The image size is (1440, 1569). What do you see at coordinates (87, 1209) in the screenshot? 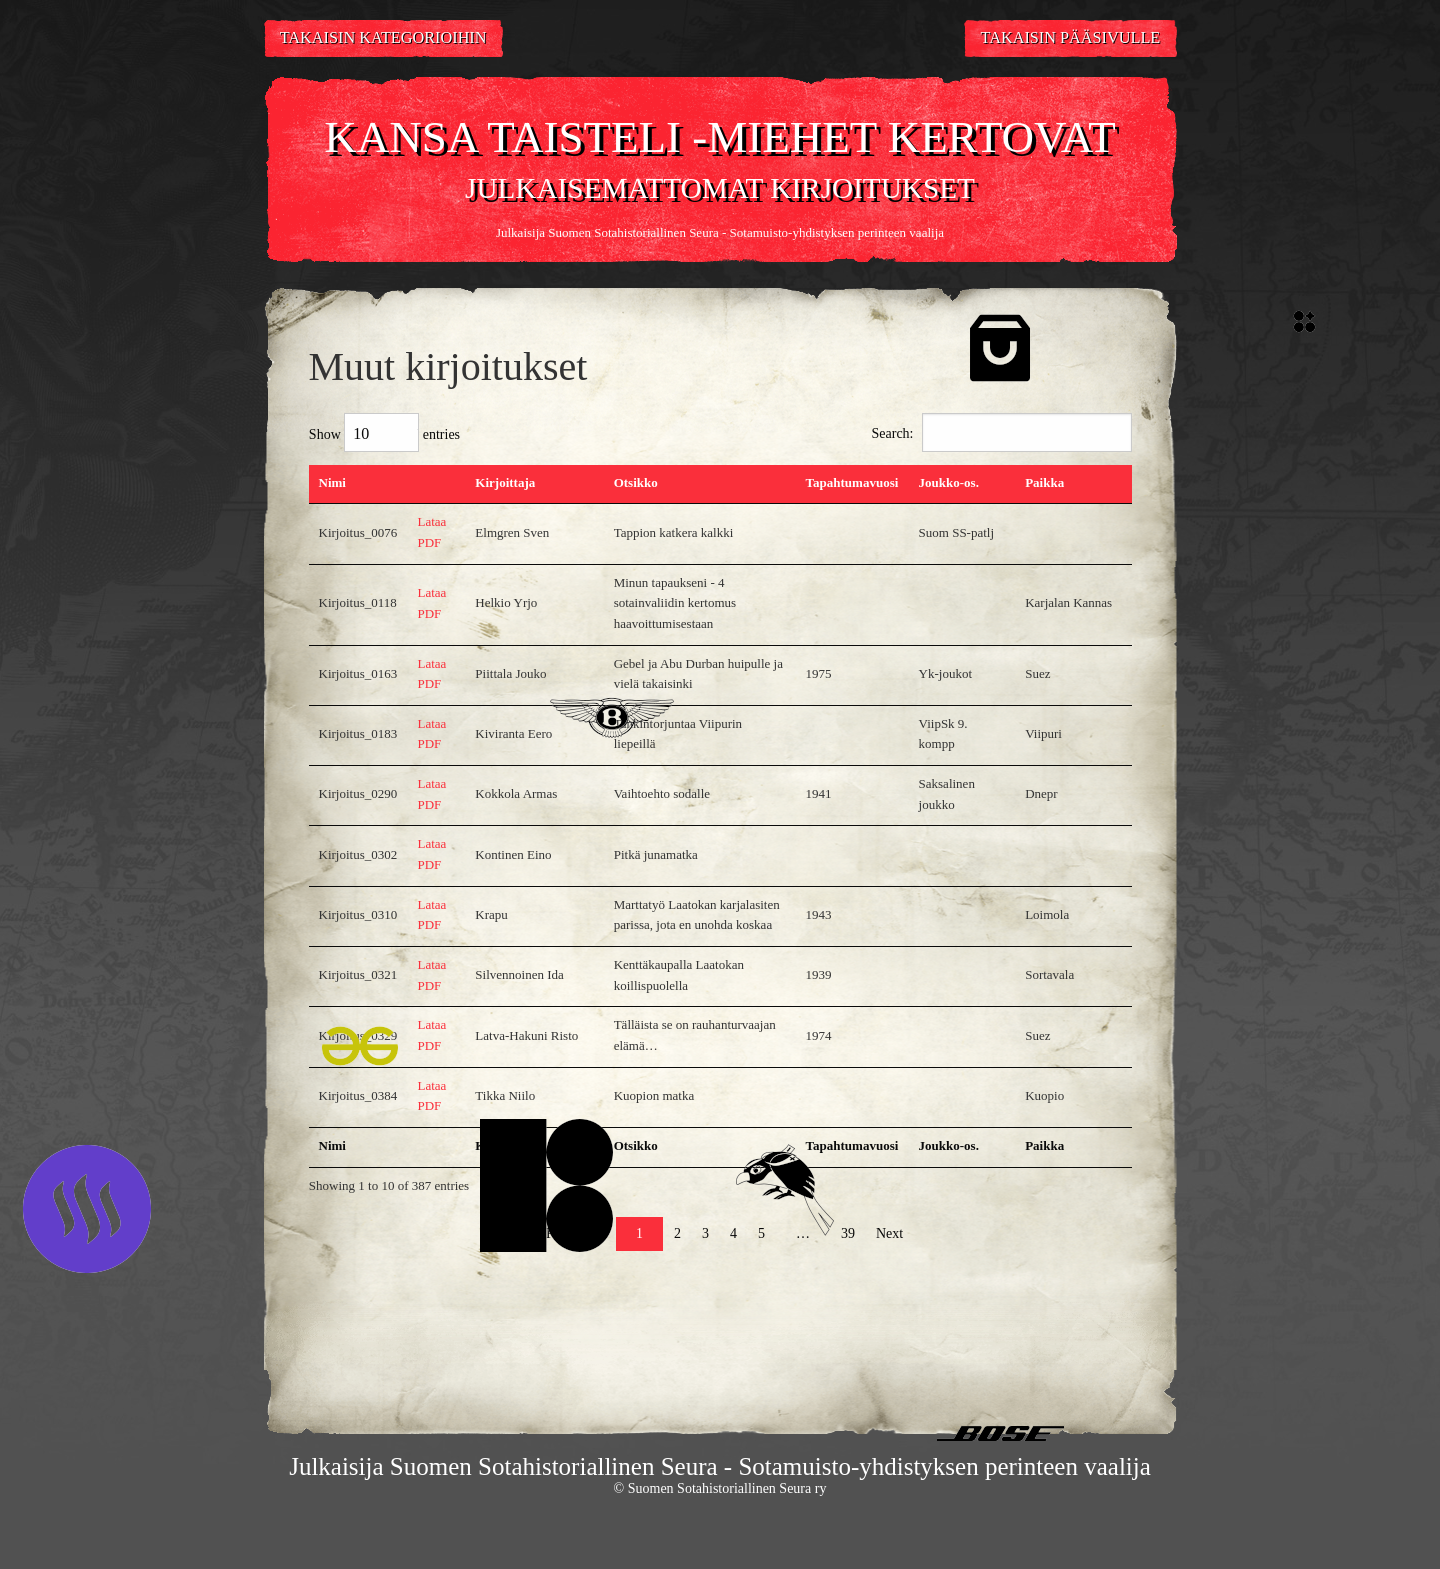
I see `steem blockchain platform logo` at bounding box center [87, 1209].